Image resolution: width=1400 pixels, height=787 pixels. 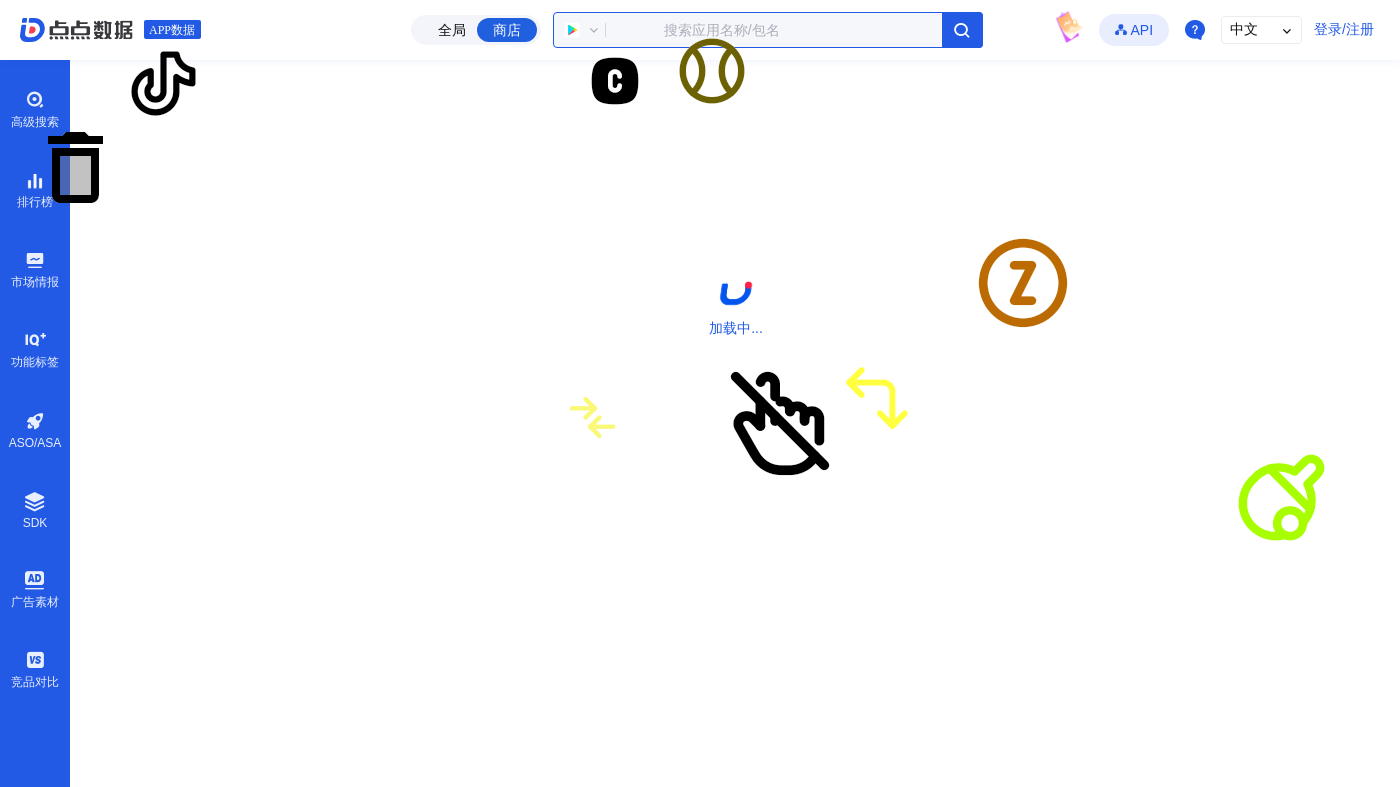 I want to click on indicates z-index or layer ordering controls, so click(x=1023, y=283).